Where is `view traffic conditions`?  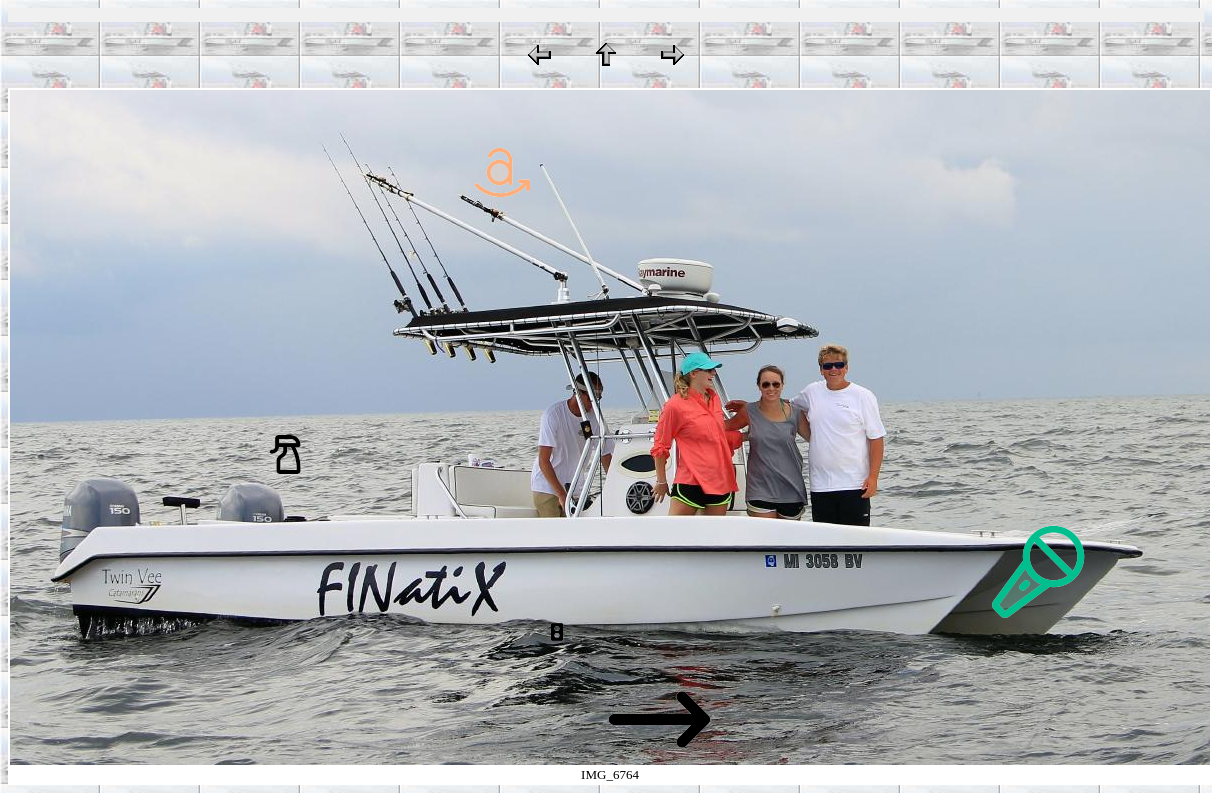 view traffic conditions is located at coordinates (557, 632).